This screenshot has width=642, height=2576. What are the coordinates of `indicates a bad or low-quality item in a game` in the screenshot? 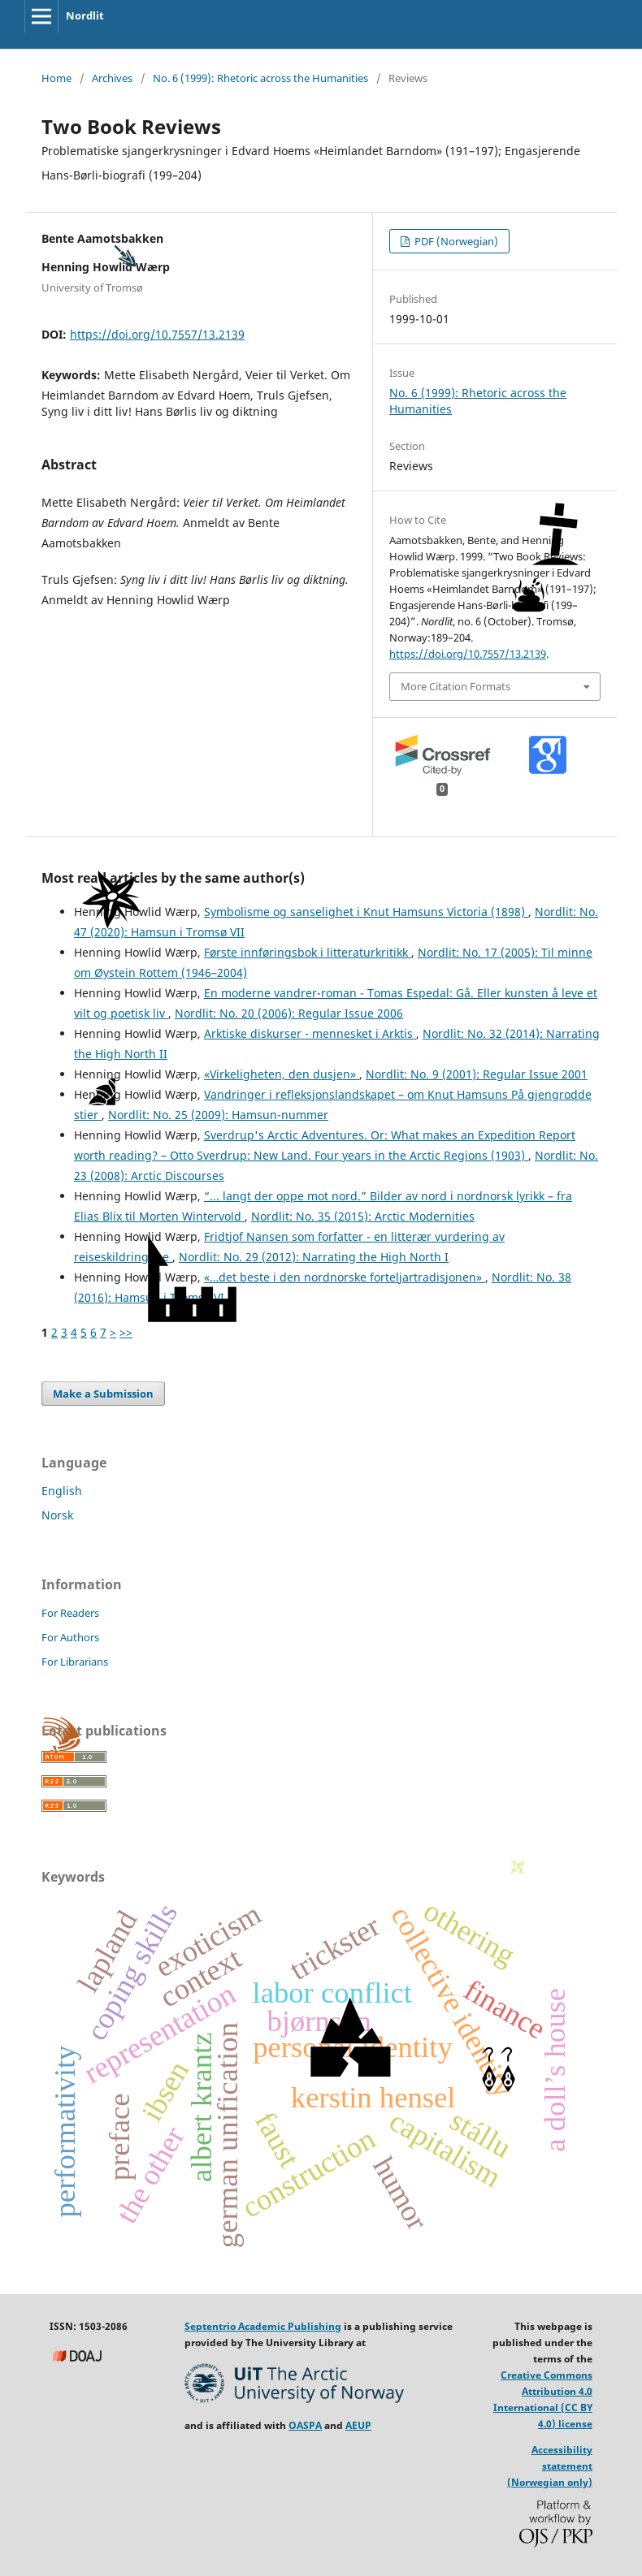 It's located at (529, 595).